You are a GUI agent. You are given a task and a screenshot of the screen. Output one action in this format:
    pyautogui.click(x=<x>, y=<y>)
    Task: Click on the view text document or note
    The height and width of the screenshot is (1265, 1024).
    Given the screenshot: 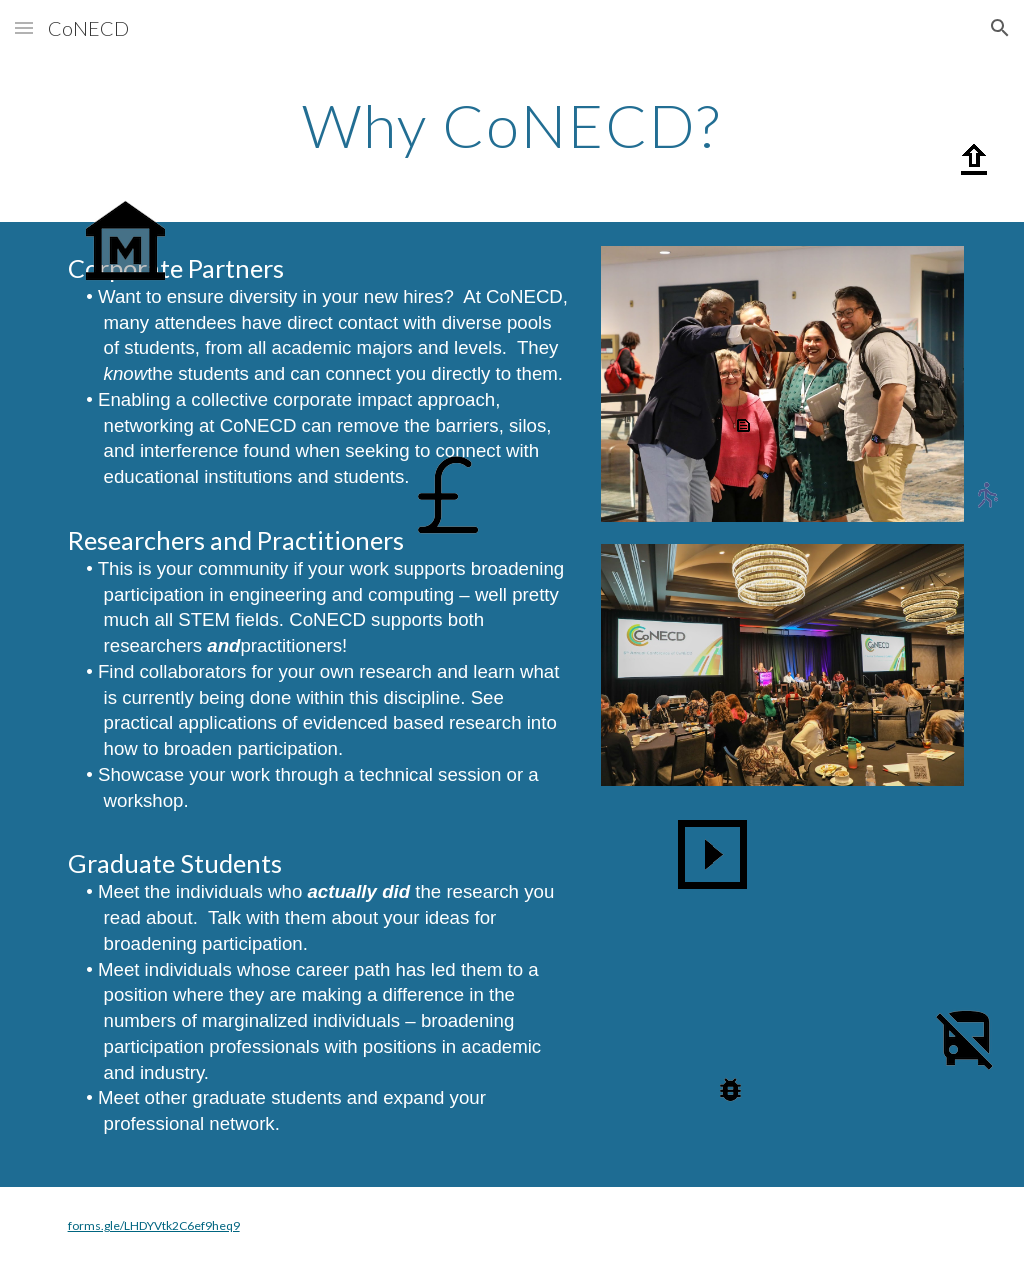 What is the action you would take?
    pyautogui.click(x=743, y=425)
    